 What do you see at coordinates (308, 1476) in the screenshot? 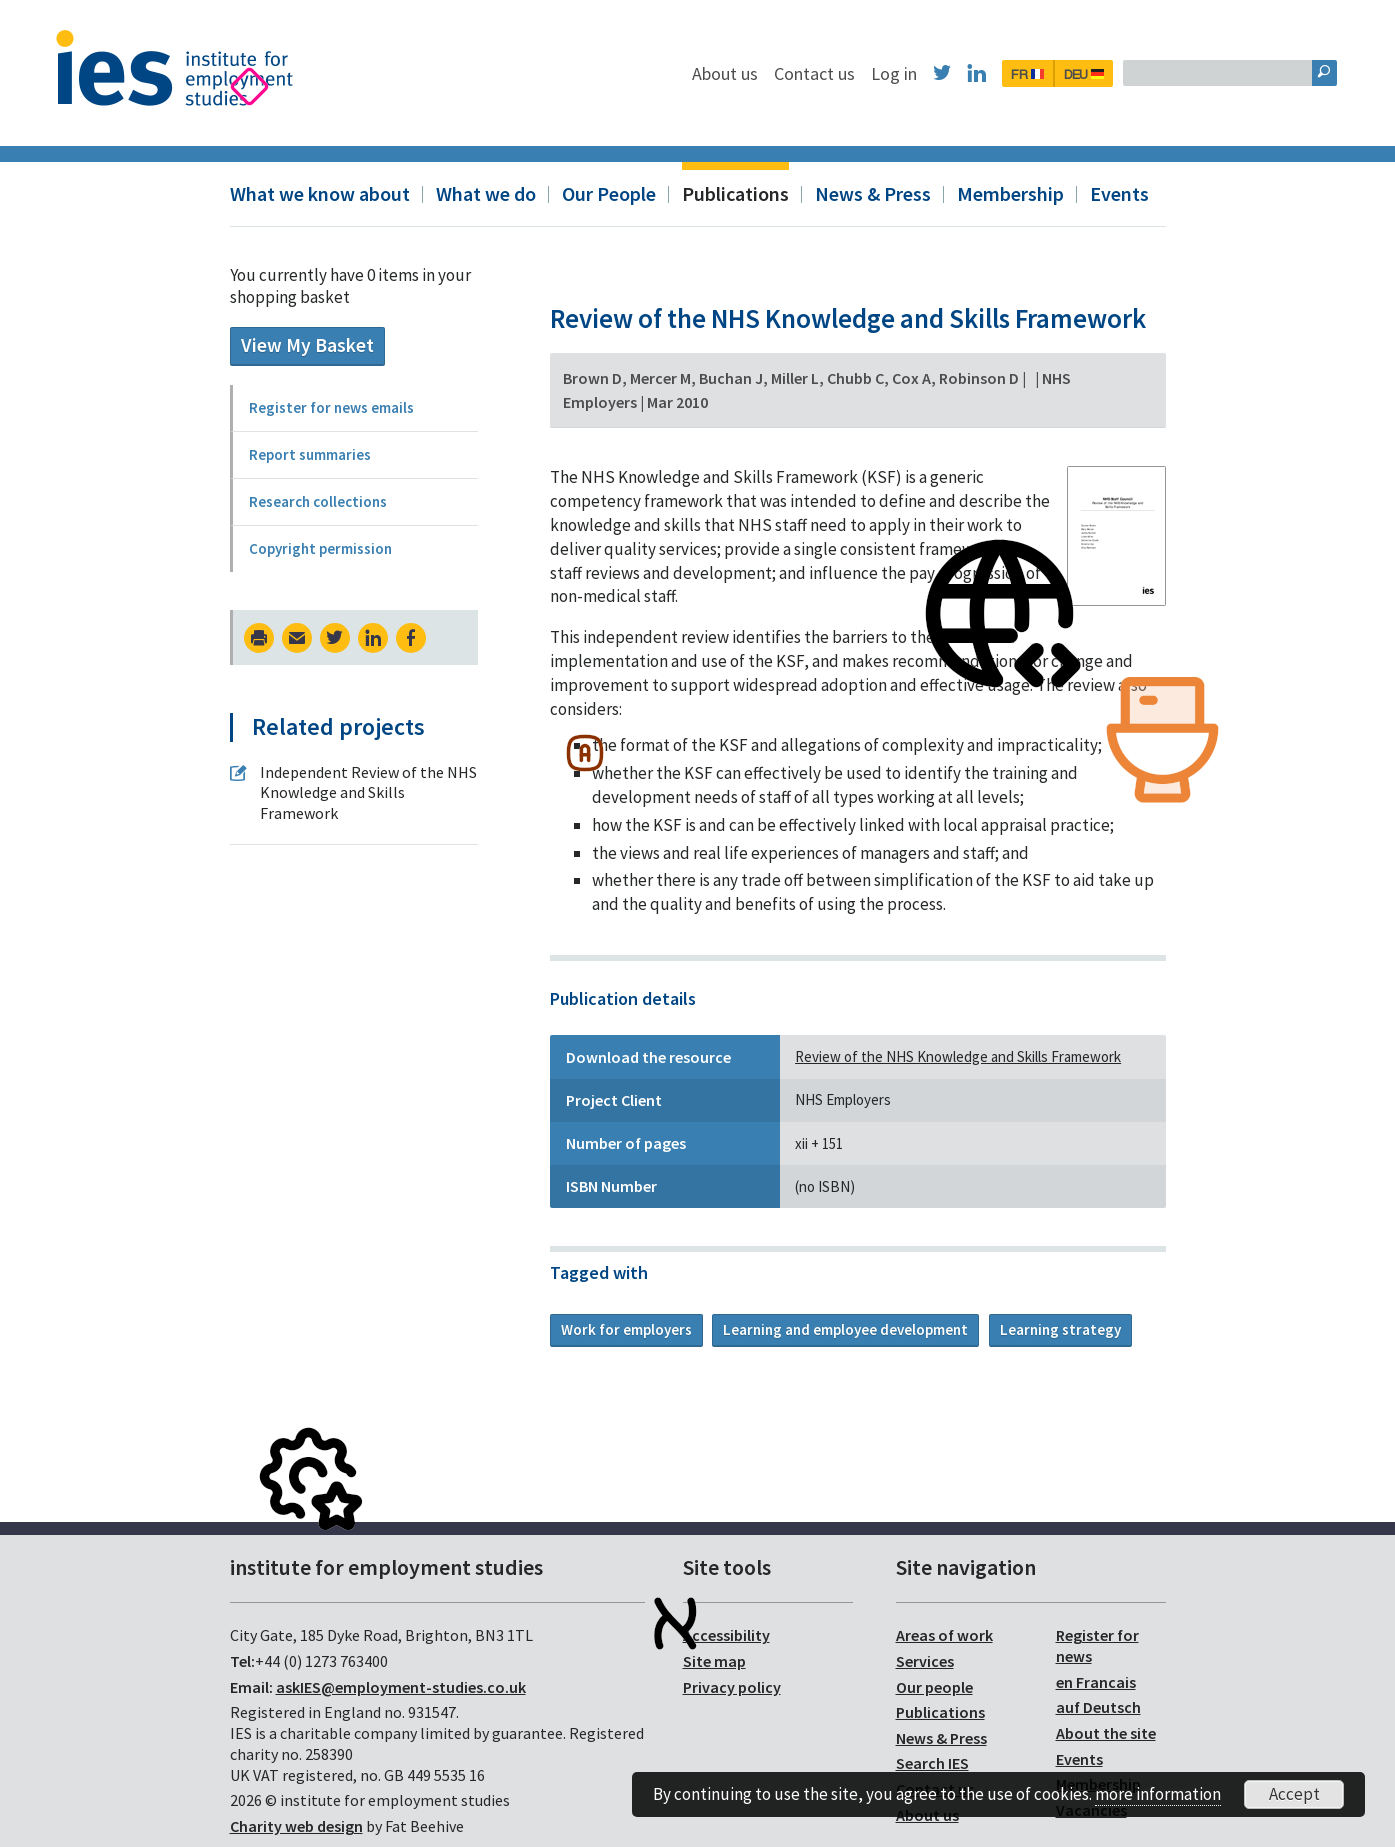
I see `access favorite or starred settings` at bounding box center [308, 1476].